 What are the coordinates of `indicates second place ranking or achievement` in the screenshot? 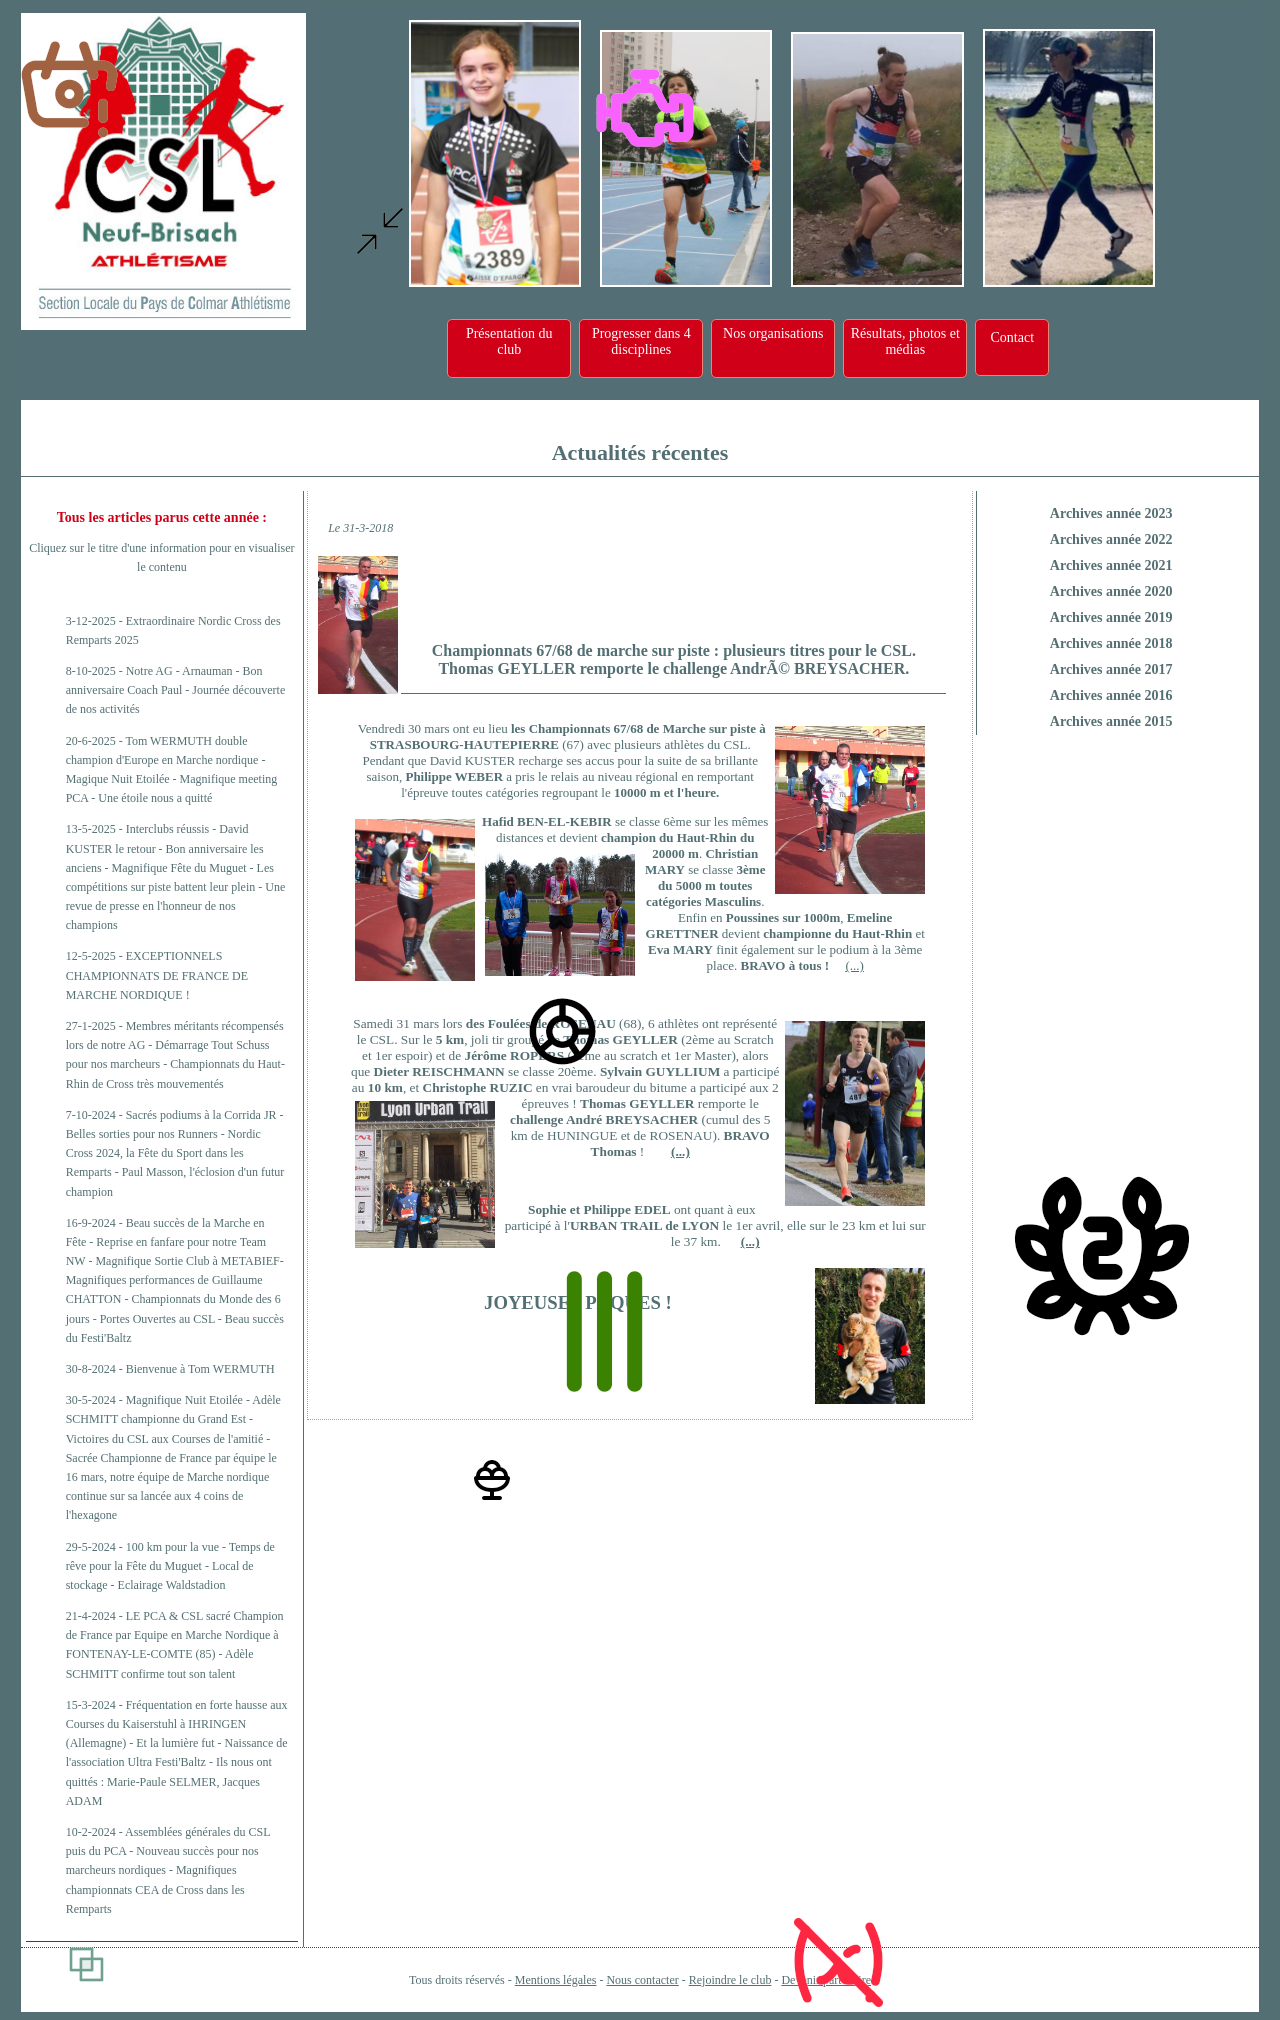 It's located at (1102, 1256).